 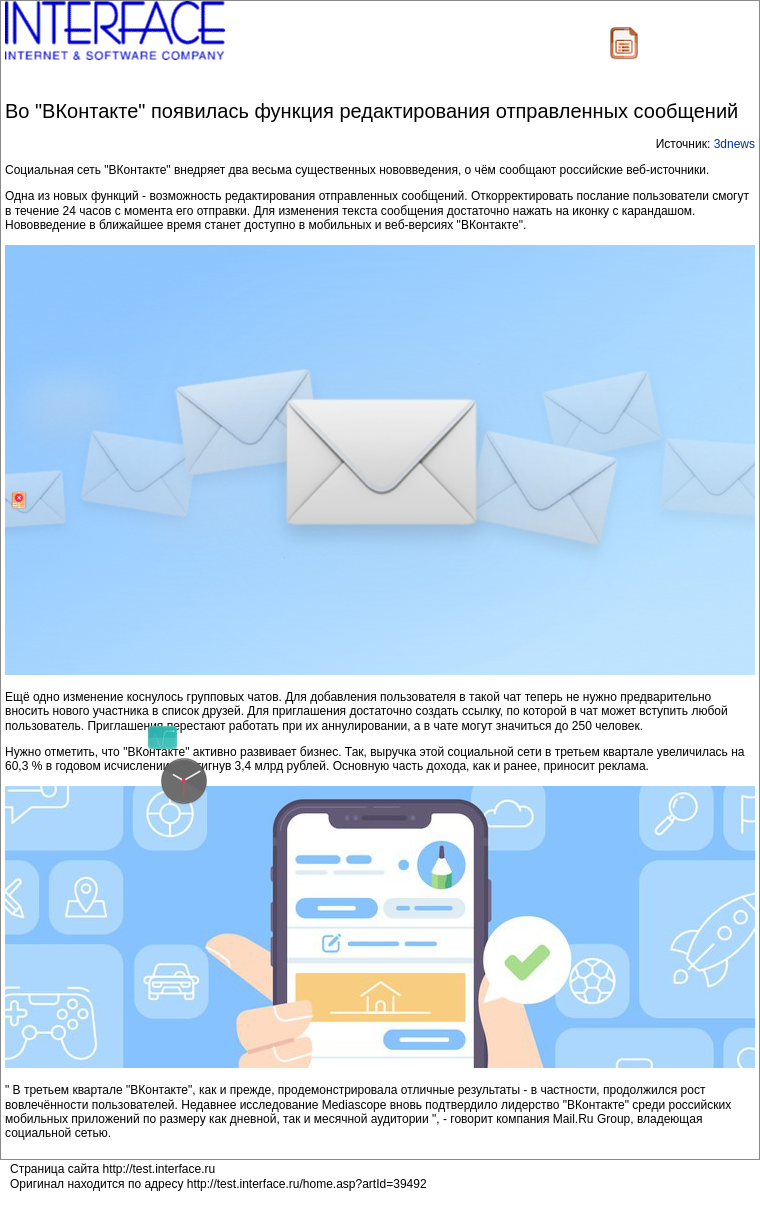 I want to click on open a presentation file, so click(x=624, y=43).